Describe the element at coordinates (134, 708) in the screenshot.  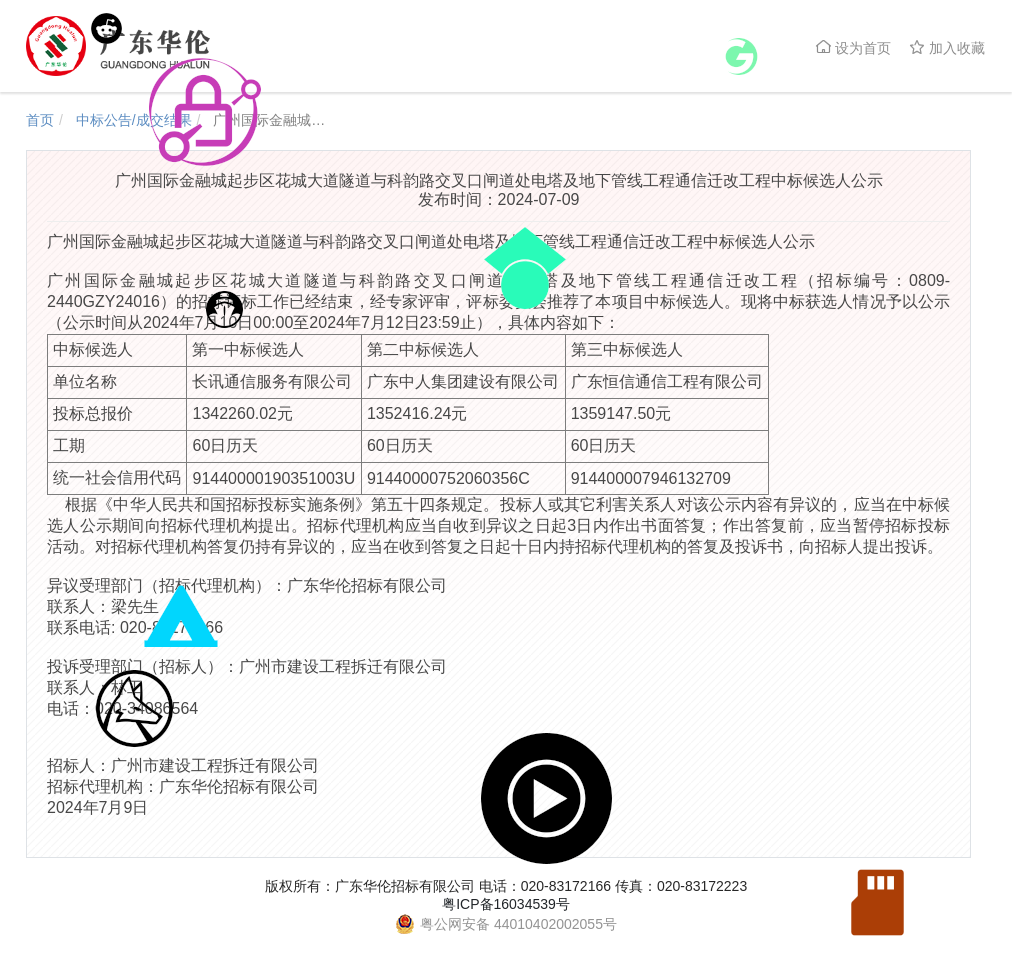
I see `open Wolfram Language application` at that location.